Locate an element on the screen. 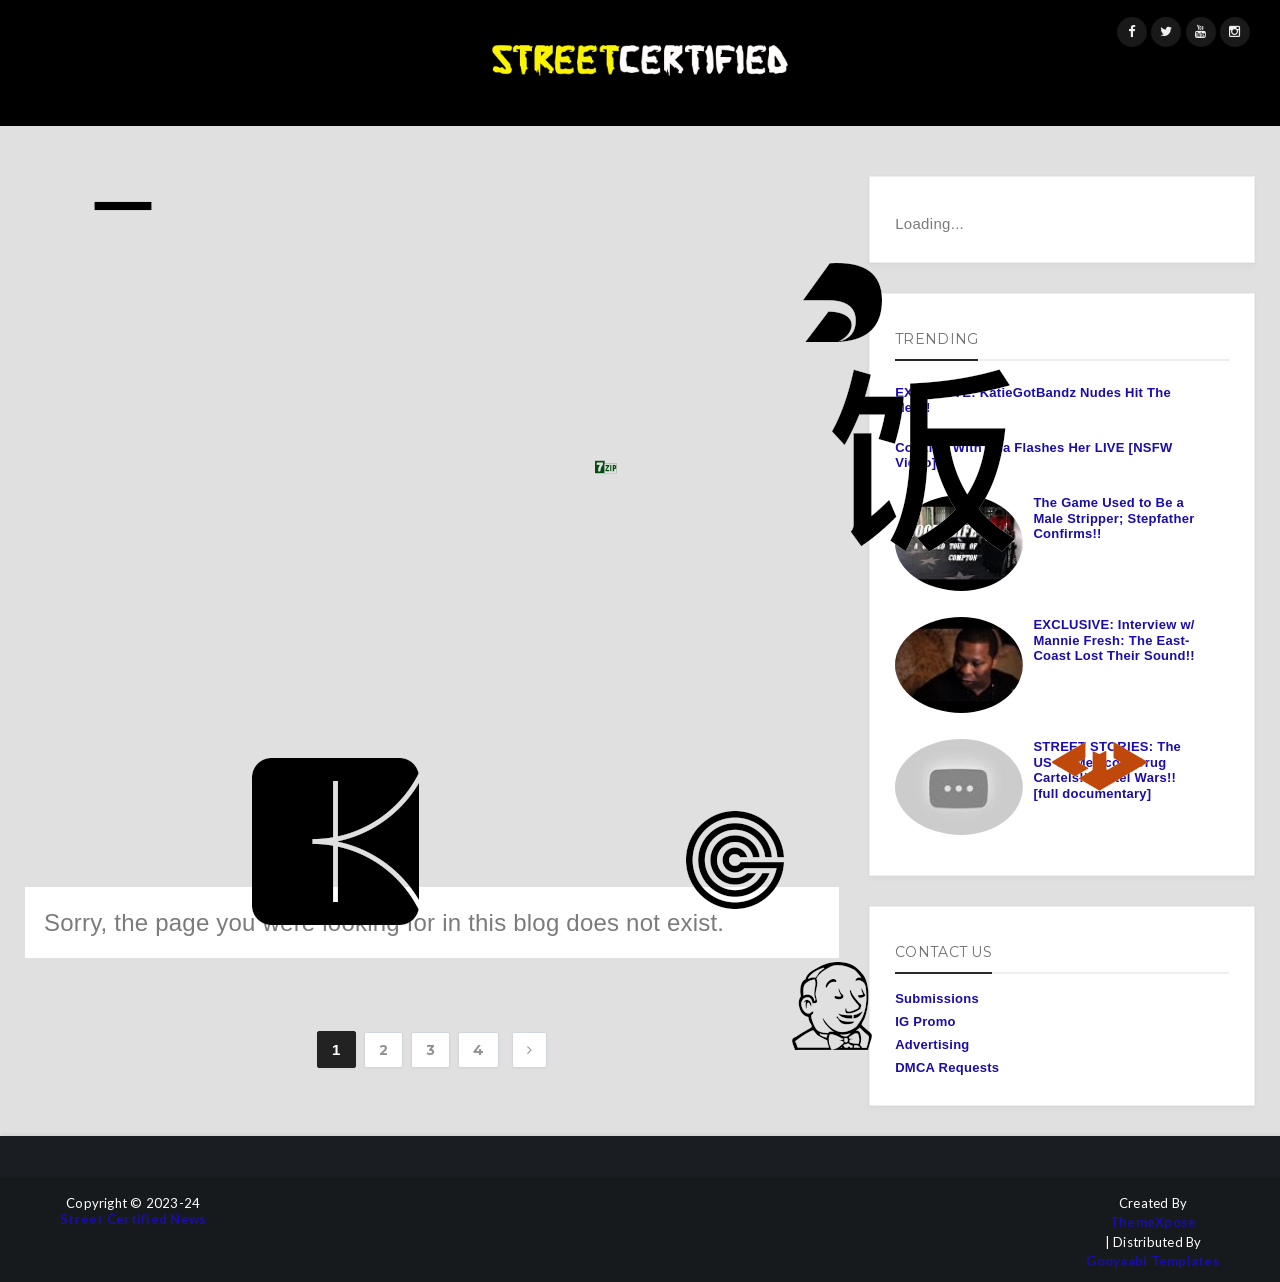  jenkins CI/CD automation server logo is located at coordinates (832, 1006).